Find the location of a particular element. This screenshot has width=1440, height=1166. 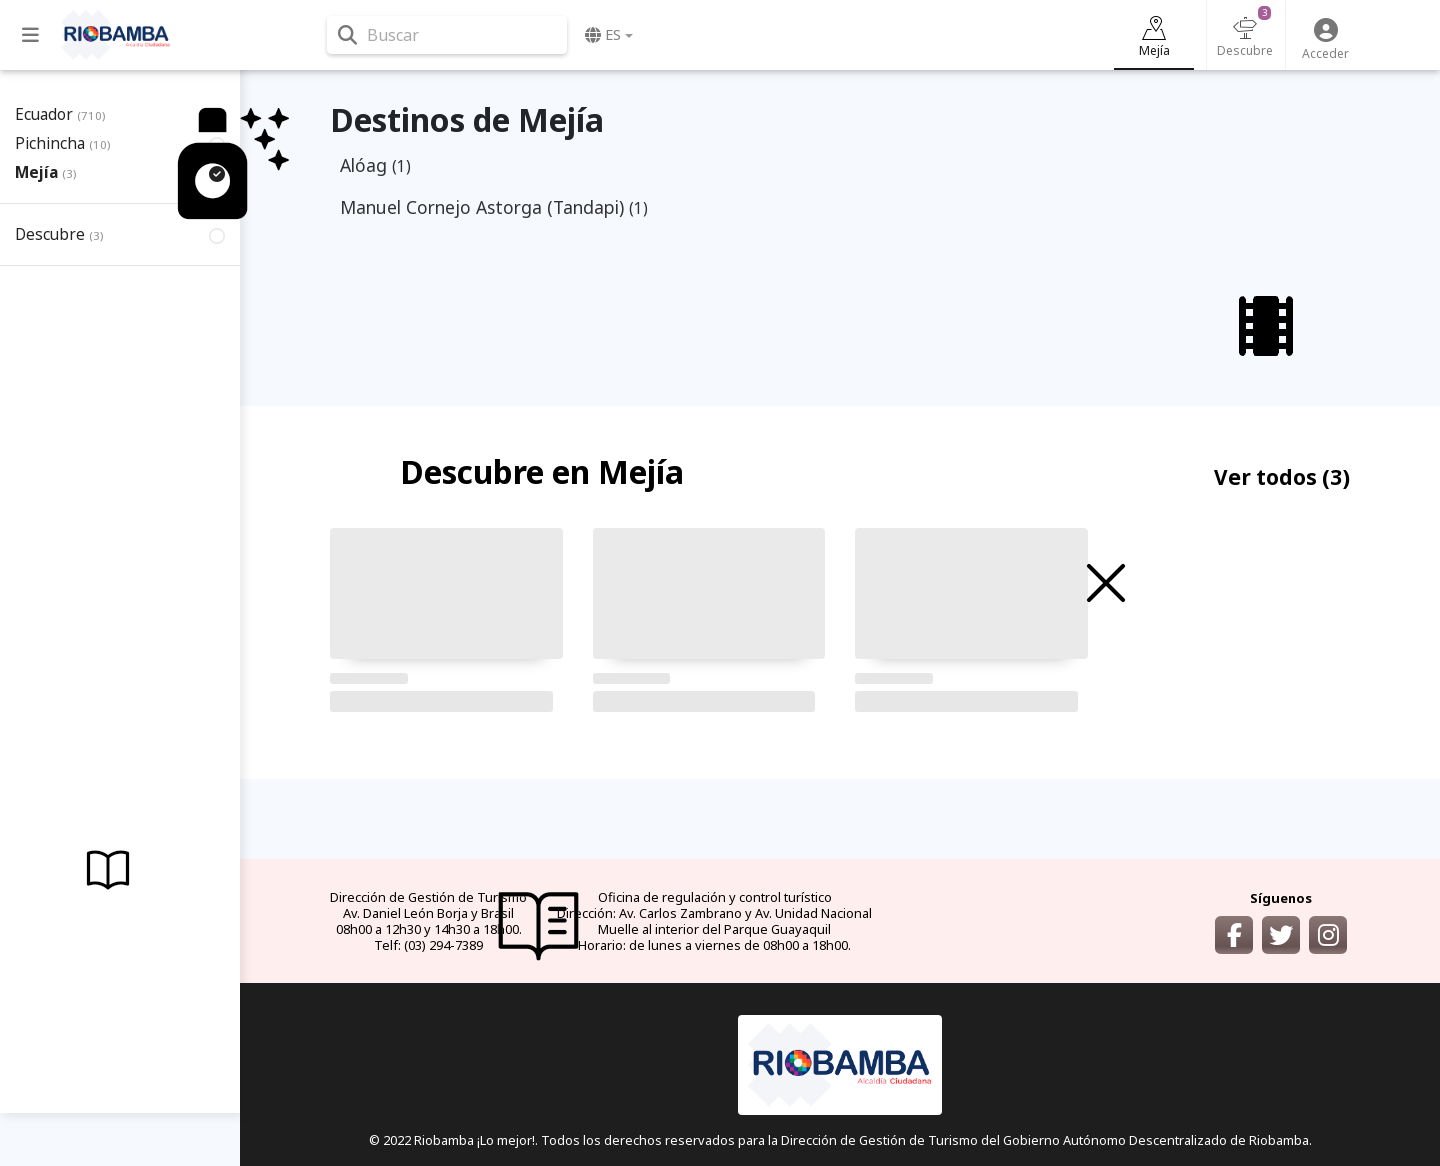

open reading mode or e-reader is located at coordinates (538, 920).